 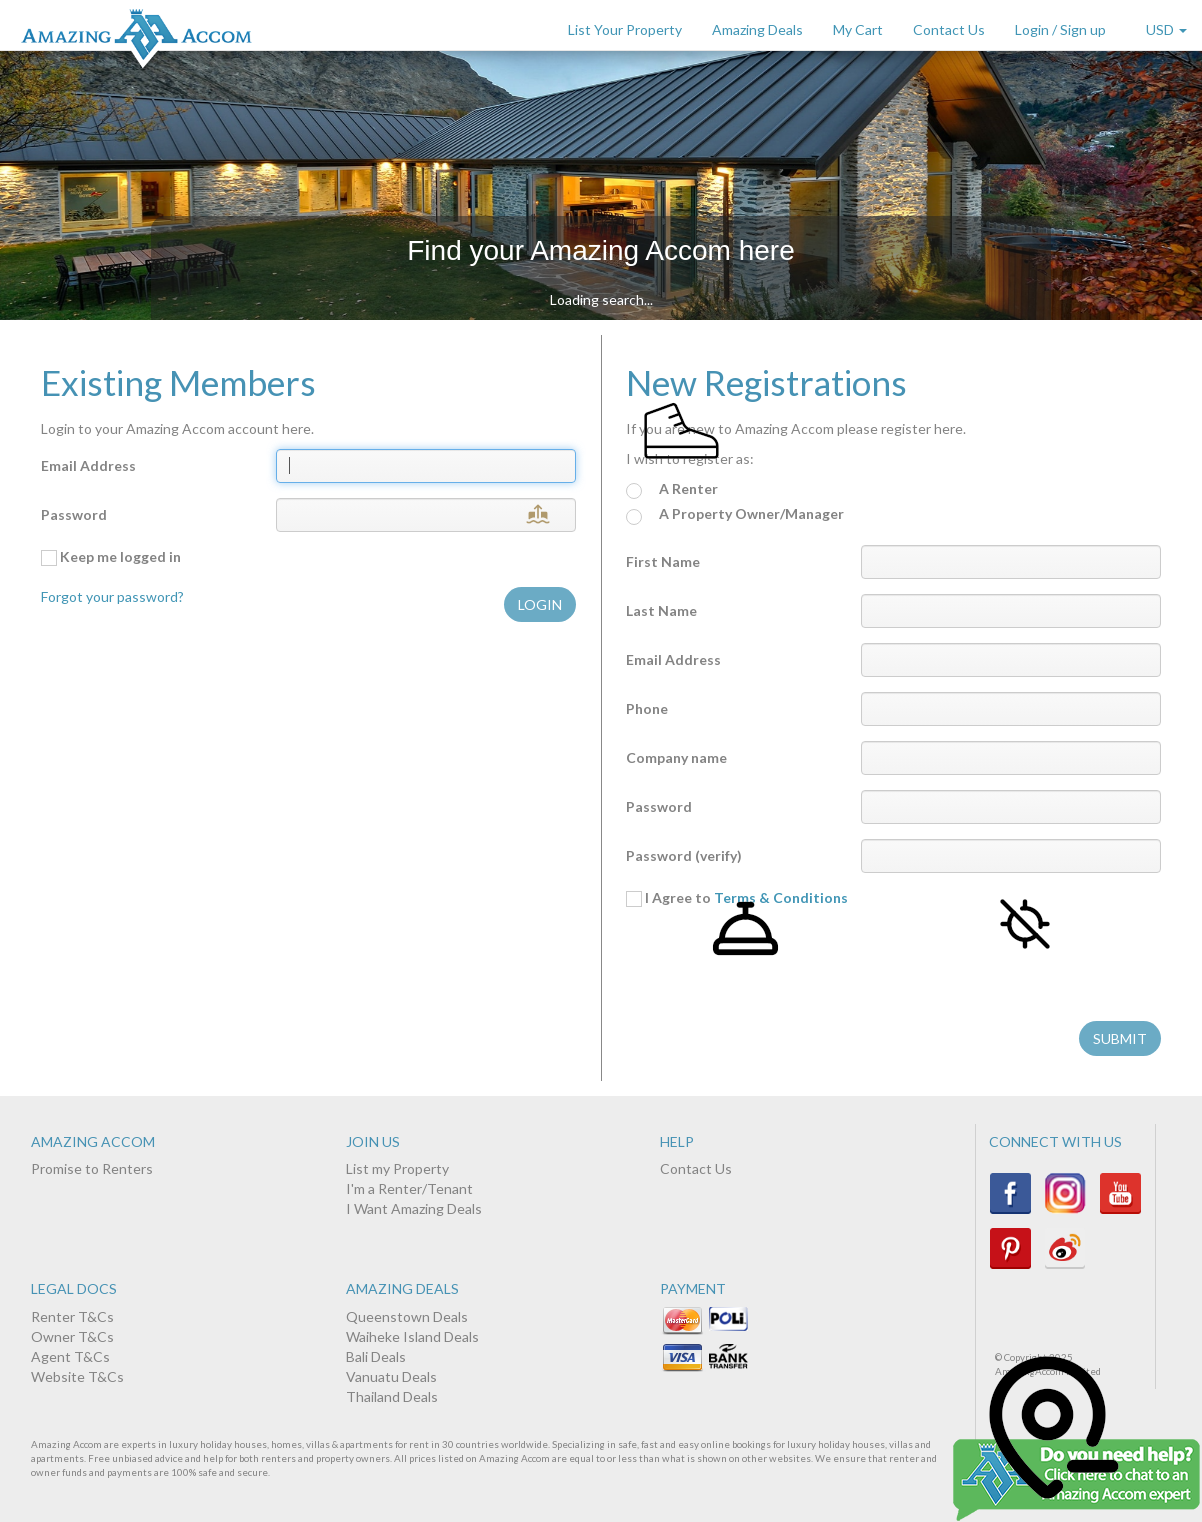 What do you see at coordinates (1025, 924) in the screenshot?
I see `location tracking is disabled` at bounding box center [1025, 924].